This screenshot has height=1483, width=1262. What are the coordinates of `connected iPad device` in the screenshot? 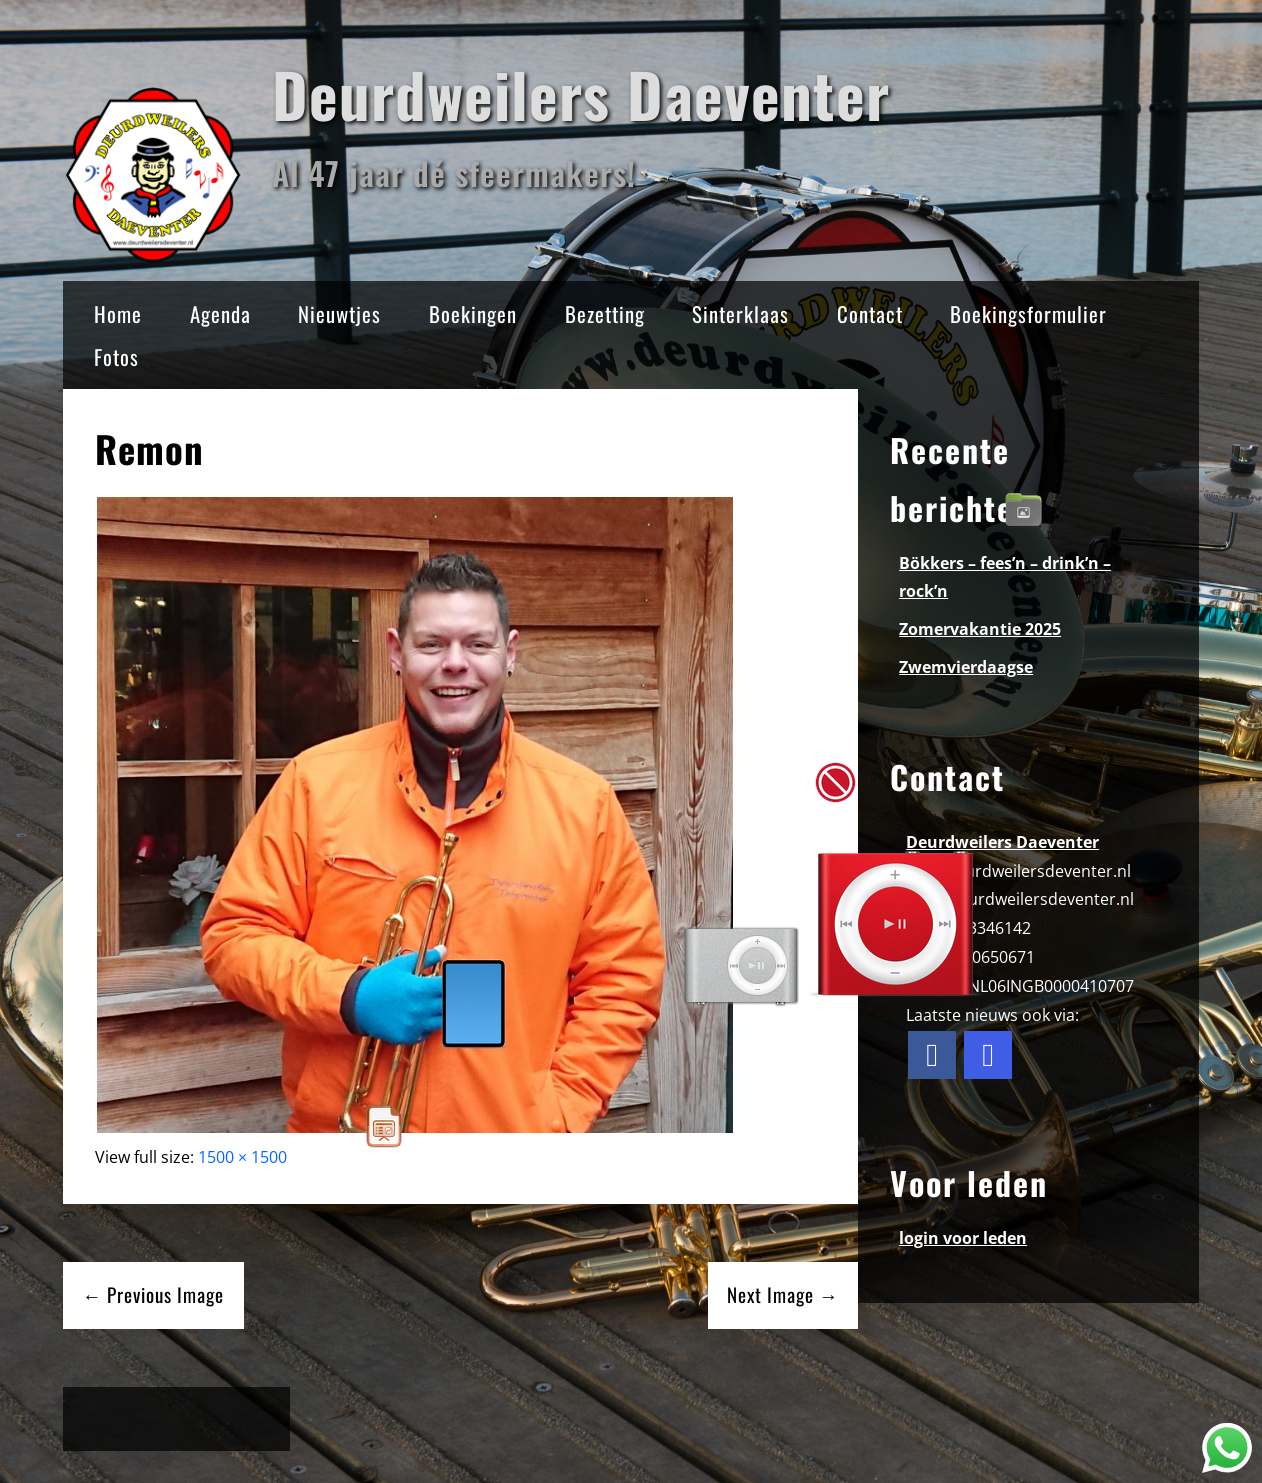 It's located at (473, 1004).